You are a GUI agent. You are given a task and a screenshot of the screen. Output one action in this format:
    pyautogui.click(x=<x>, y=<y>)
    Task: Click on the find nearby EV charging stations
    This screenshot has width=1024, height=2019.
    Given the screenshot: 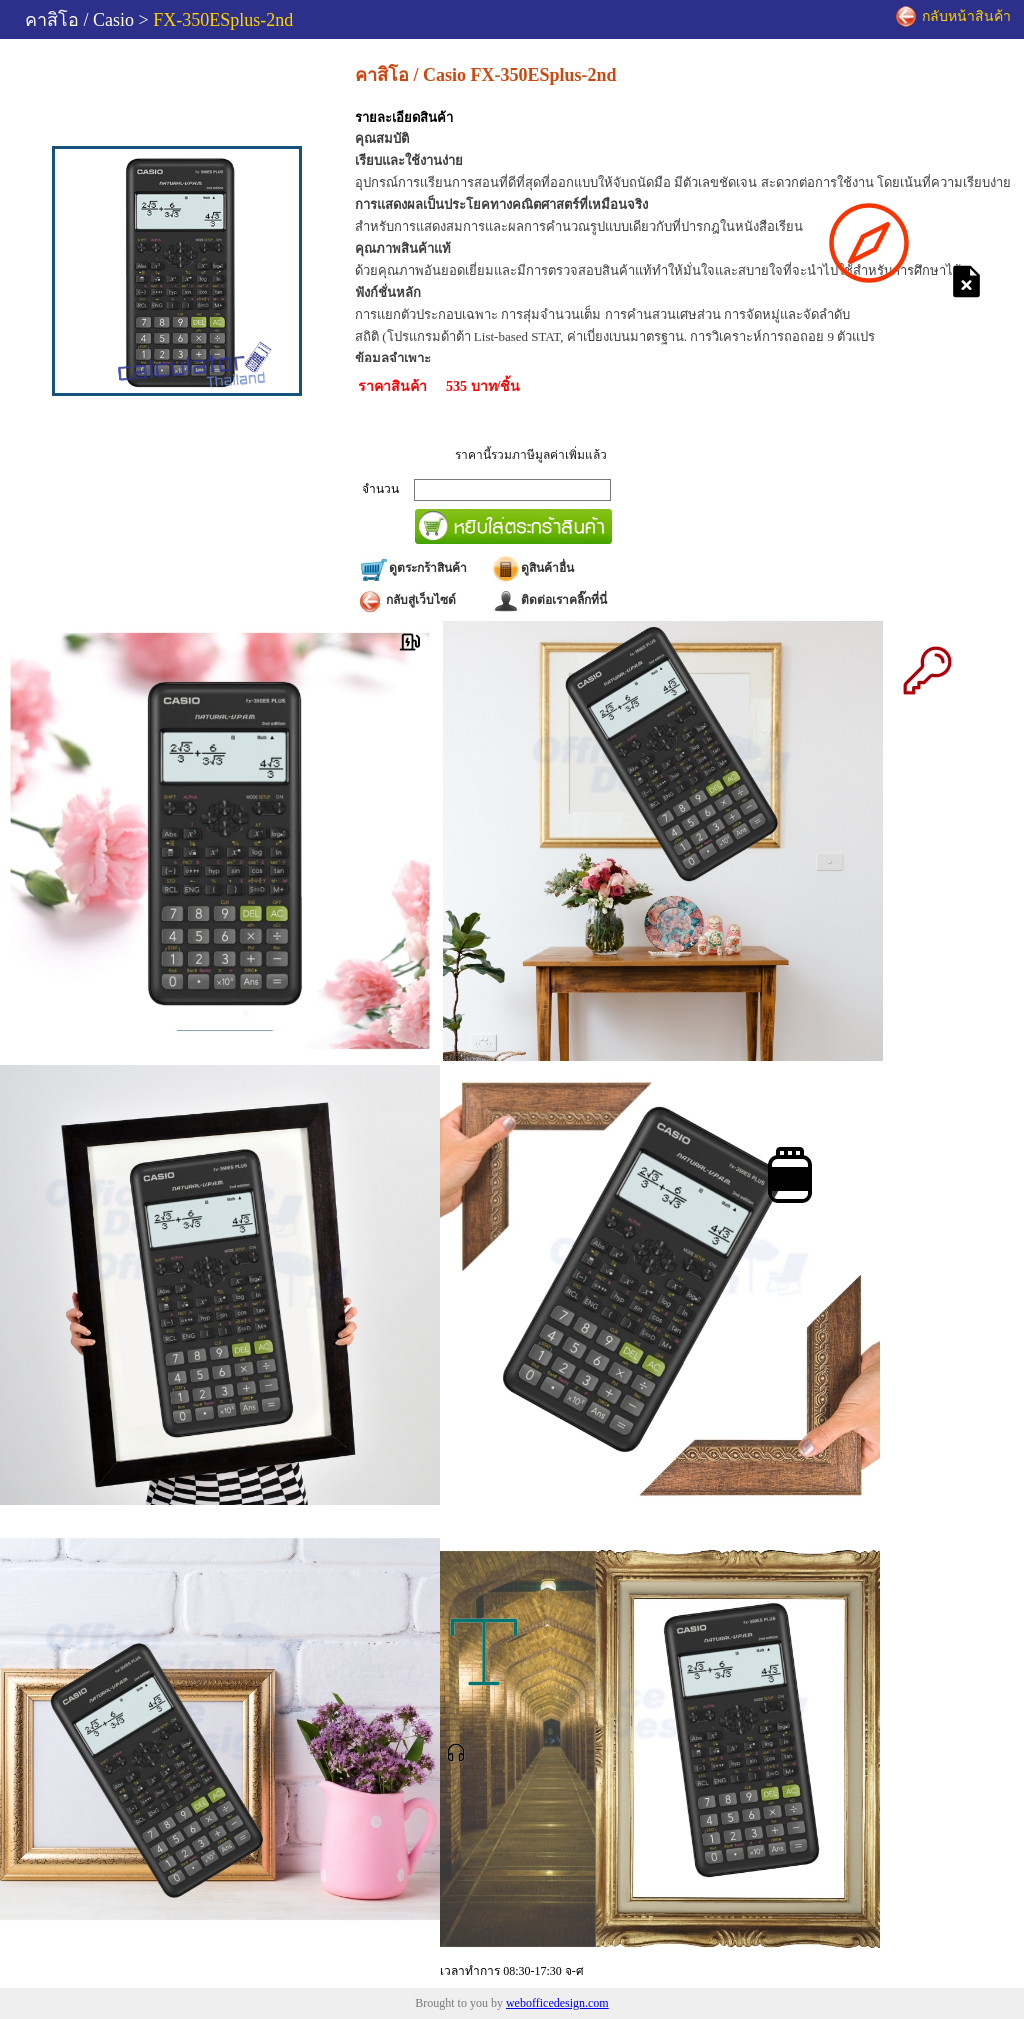 What is the action you would take?
    pyautogui.click(x=409, y=642)
    